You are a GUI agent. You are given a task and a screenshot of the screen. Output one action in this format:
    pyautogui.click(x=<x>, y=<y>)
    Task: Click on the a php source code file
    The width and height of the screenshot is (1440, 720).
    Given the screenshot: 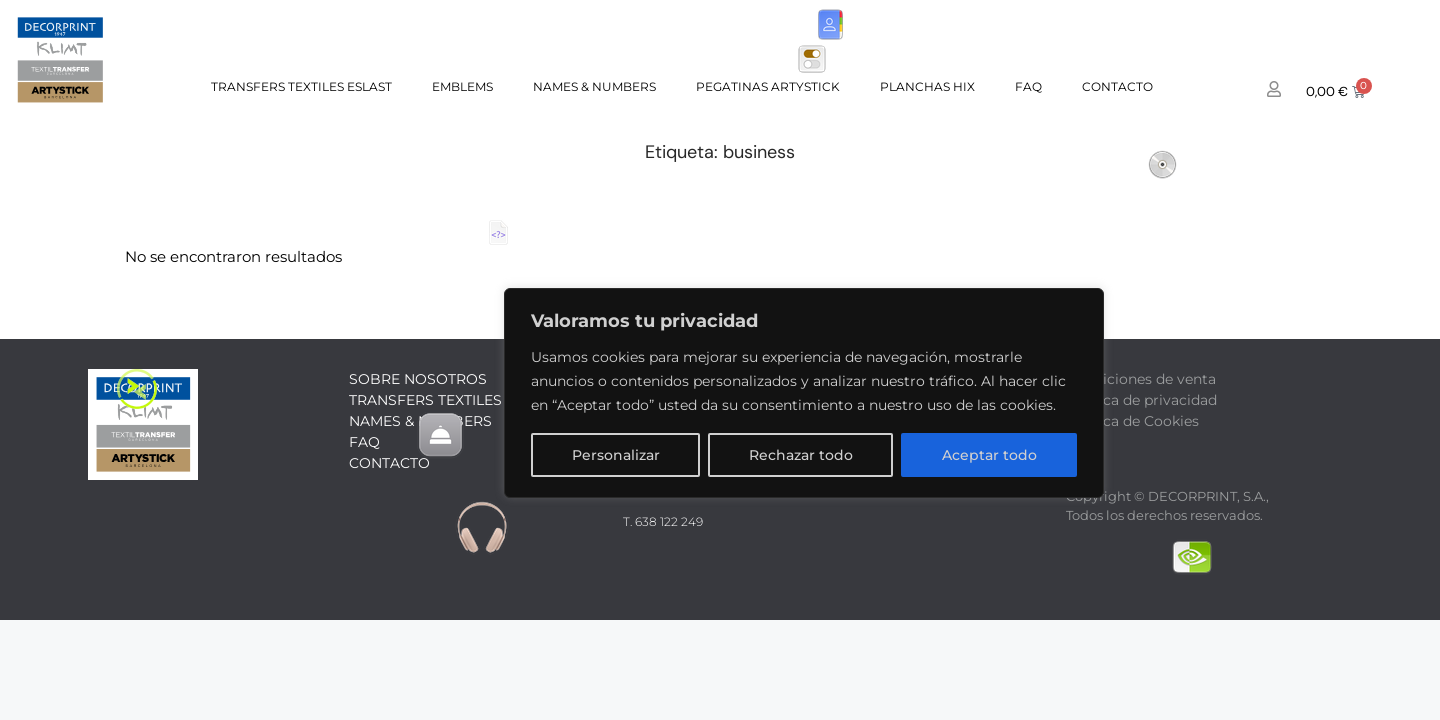 What is the action you would take?
    pyautogui.click(x=498, y=232)
    